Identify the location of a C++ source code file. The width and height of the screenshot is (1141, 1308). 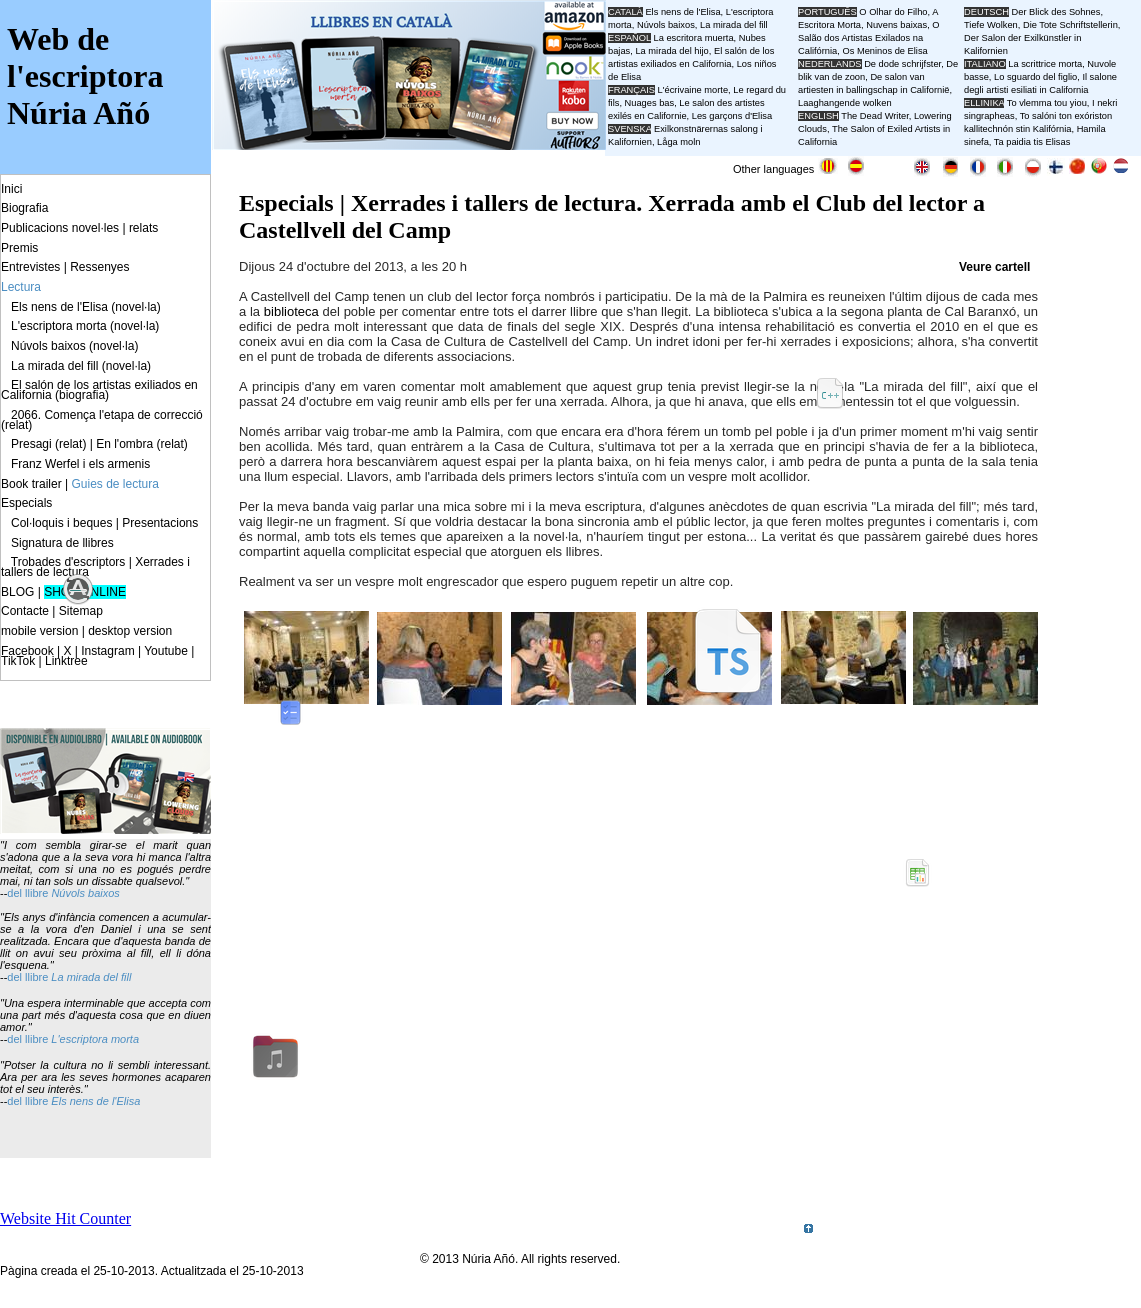
(830, 393).